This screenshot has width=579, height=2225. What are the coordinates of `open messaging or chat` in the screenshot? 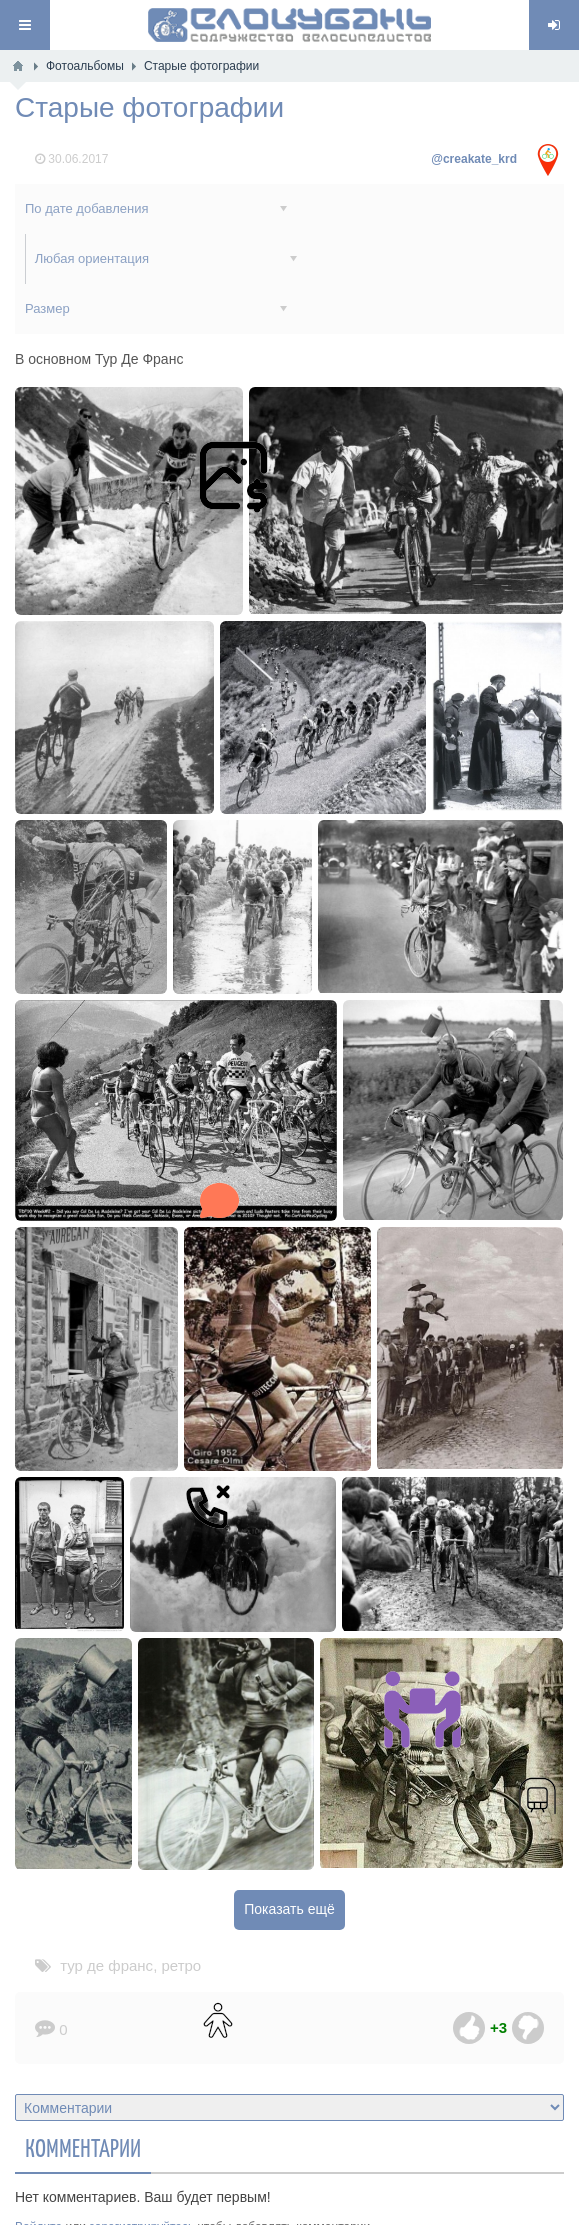 It's located at (219, 1200).